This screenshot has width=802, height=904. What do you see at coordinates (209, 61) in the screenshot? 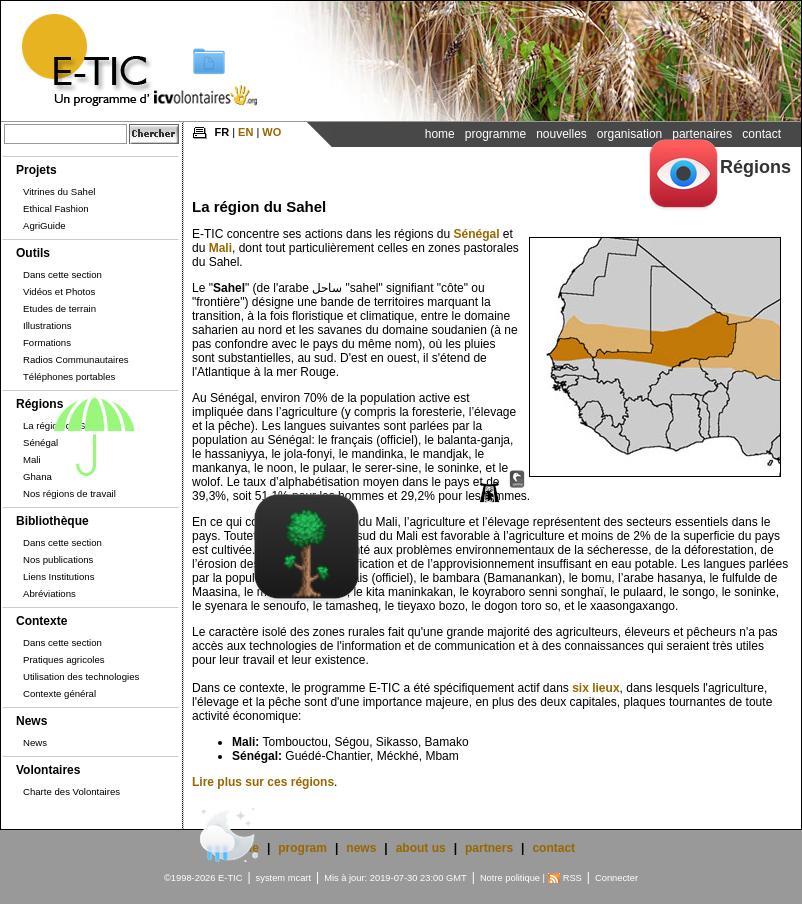
I see `open your documents folder` at bounding box center [209, 61].